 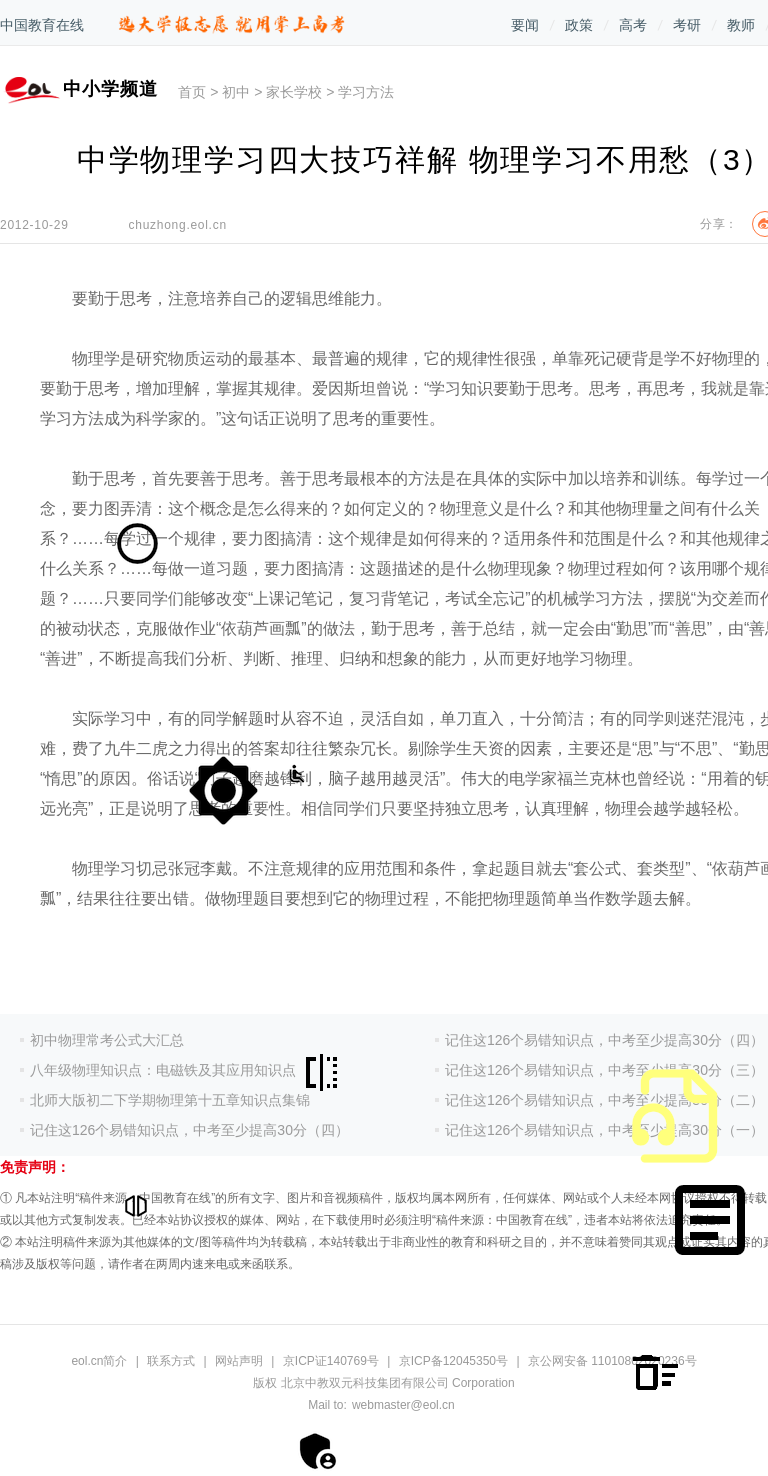 What do you see at coordinates (136, 1206) in the screenshot?
I see `MetaBrainz logo` at bounding box center [136, 1206].